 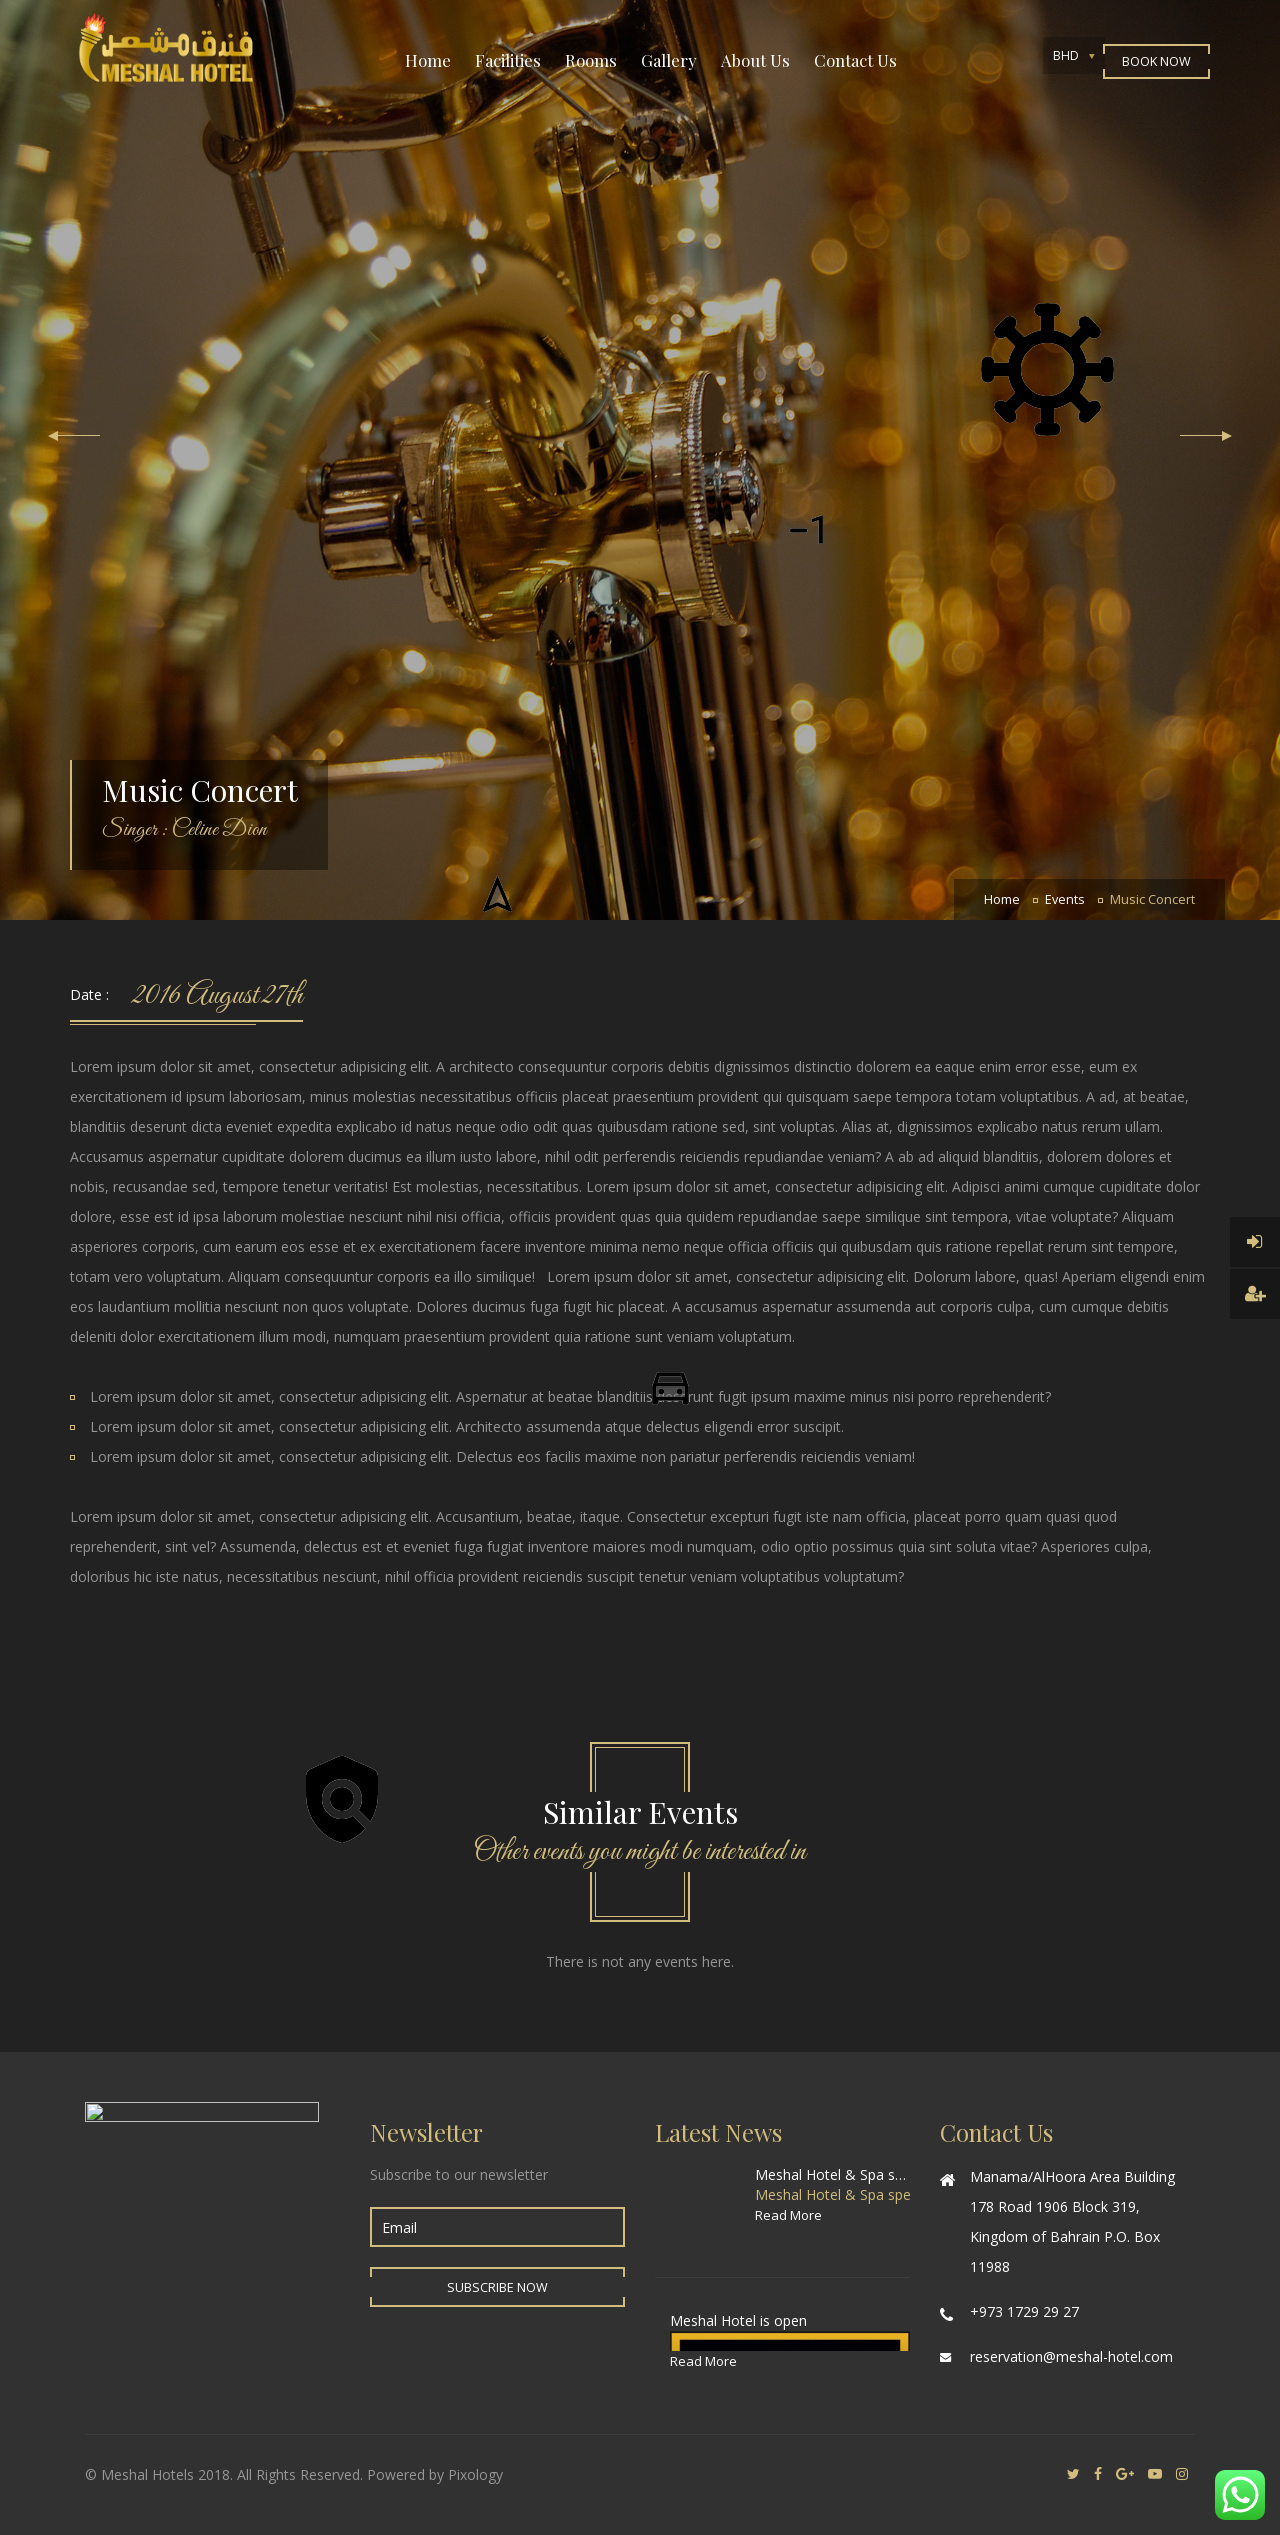 I want to click on view estimated time of arrival for your drive, so click(x=670, y=1388).